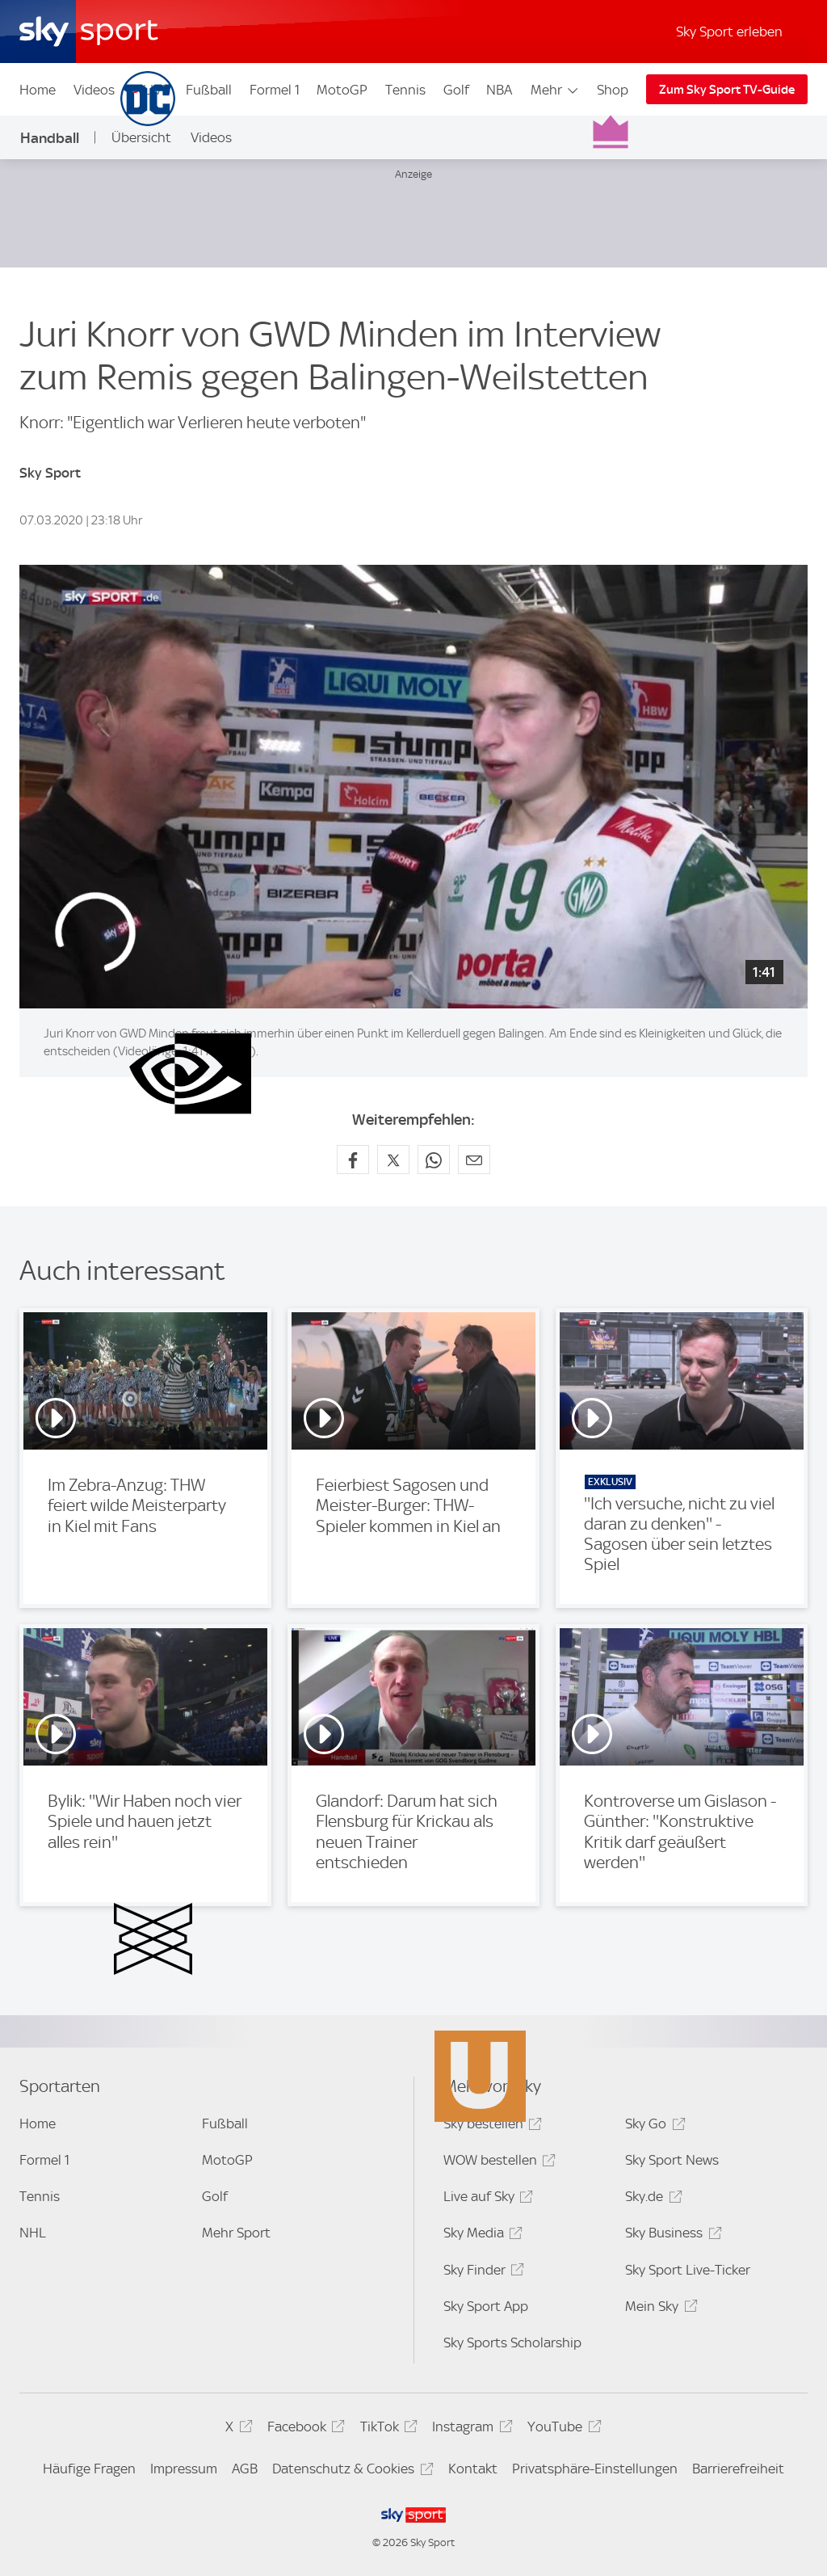 Image resolution: width=827 pixels, height=2576 pixels. I want to click on DC Entertainment logo, so click(148, 99).